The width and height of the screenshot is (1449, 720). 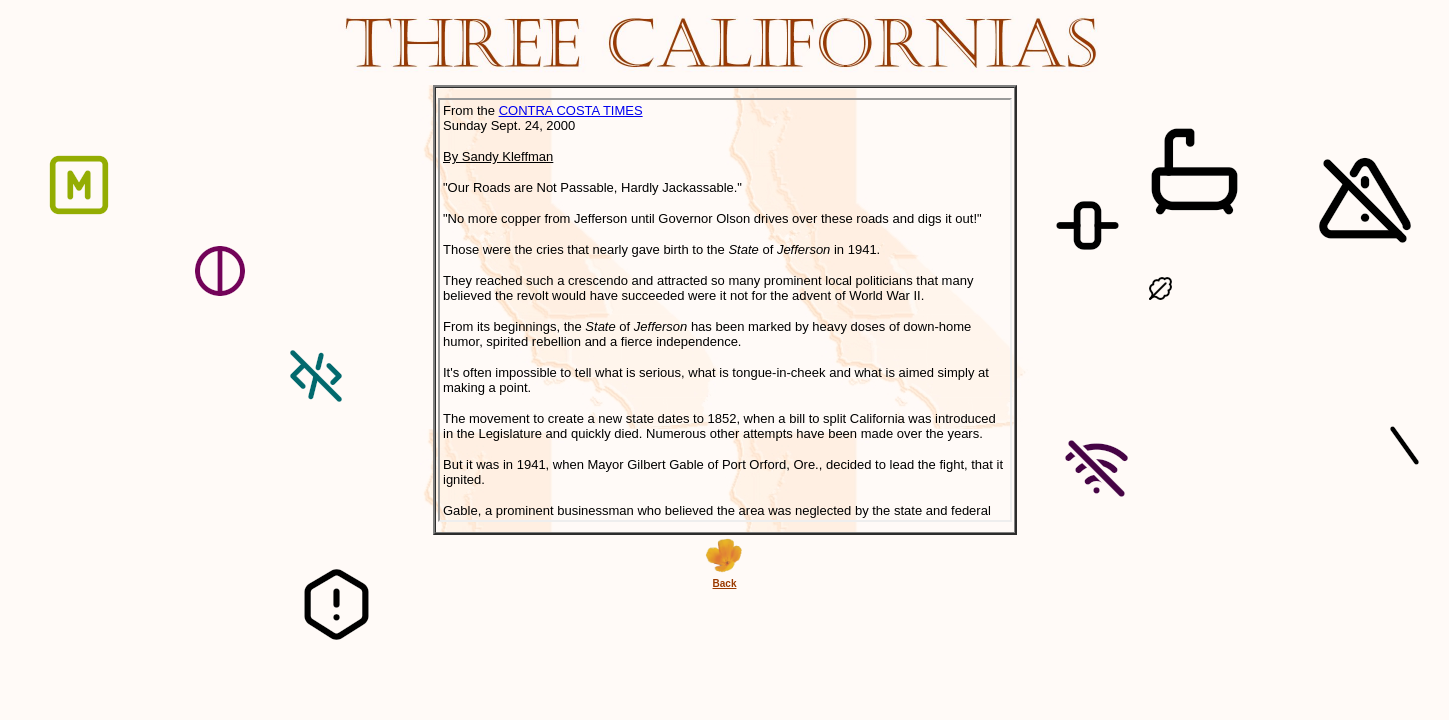 I want to click on code view disabled or unavailable, so click(x=316, y=376).